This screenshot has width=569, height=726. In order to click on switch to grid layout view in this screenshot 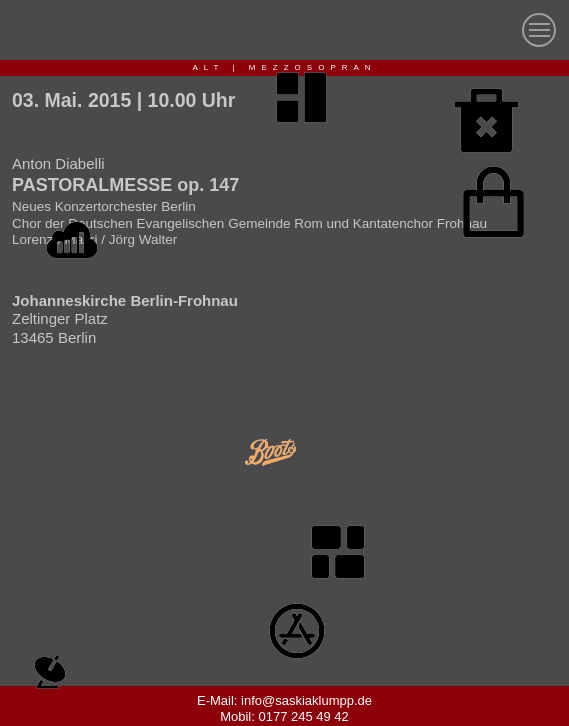, I will do `click(301, 97)`.